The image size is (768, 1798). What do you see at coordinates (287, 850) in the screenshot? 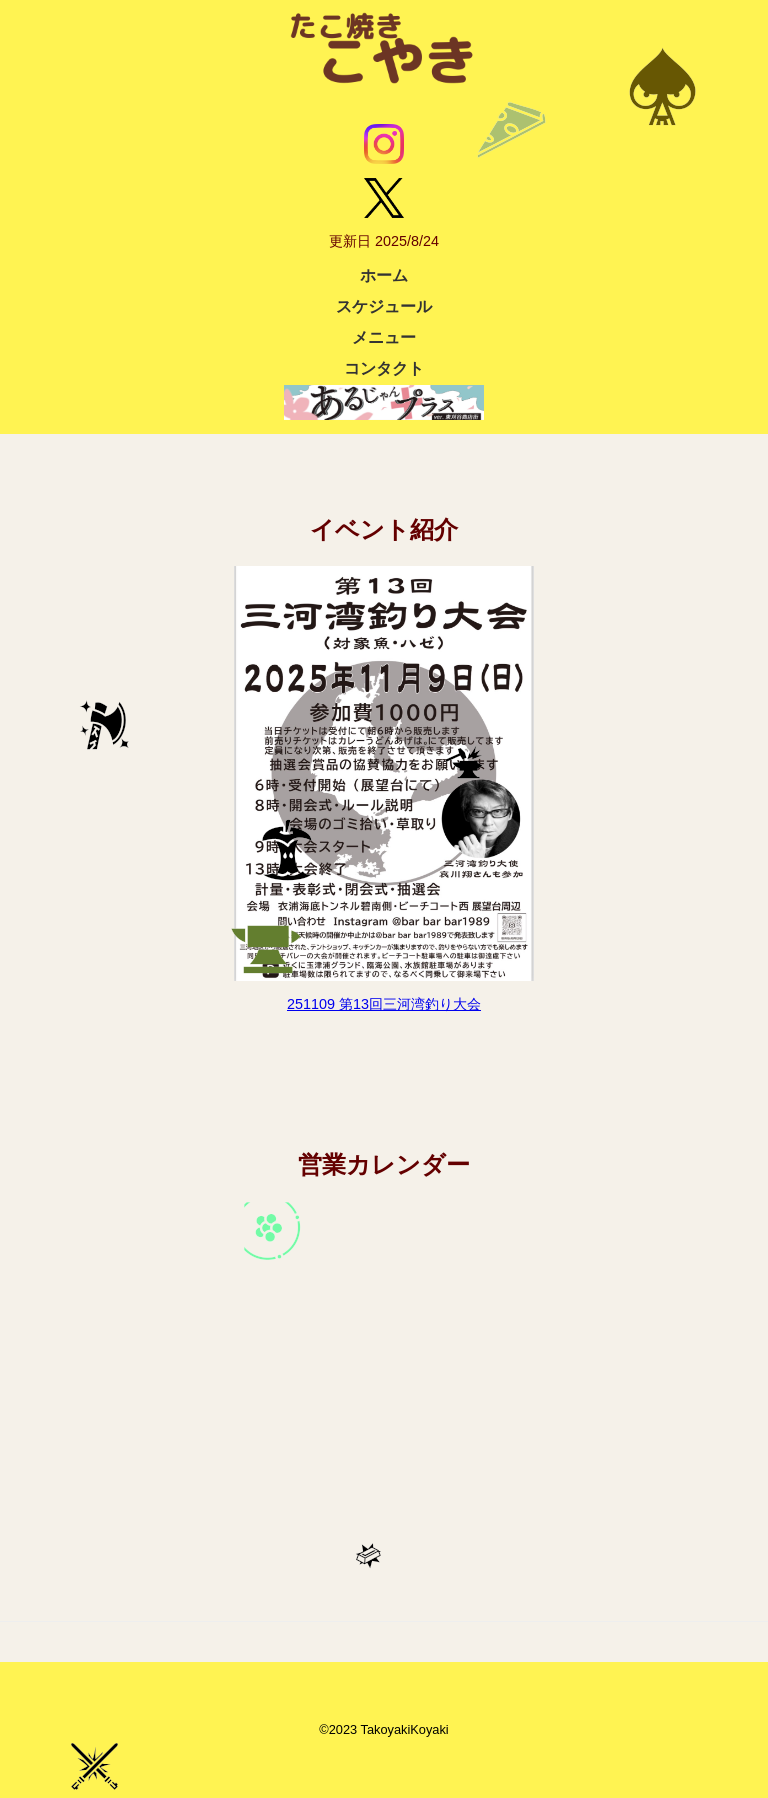
I see `indicates food waste or compost category` at bounding box center [287, 850].